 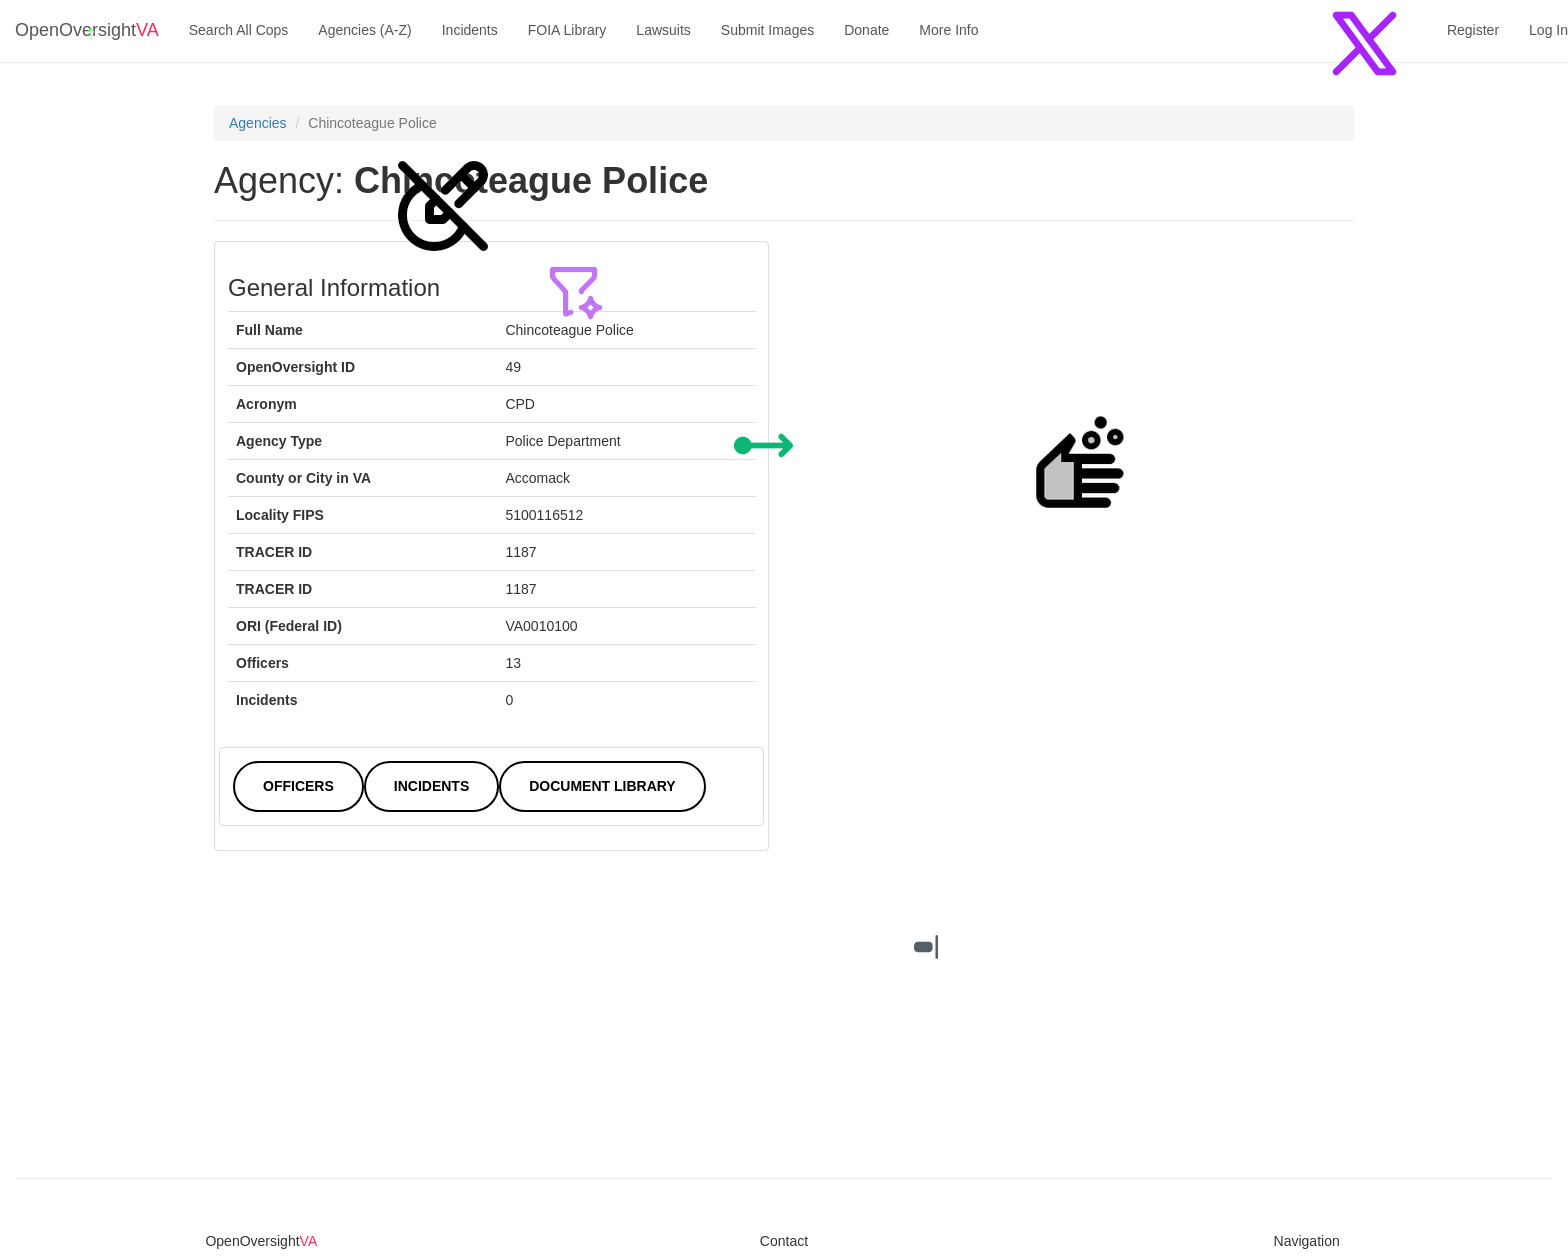 What do you see at coordinates (91, 34) in the screenshot?
I see `upload in progress` at bounding box center [91, 34].